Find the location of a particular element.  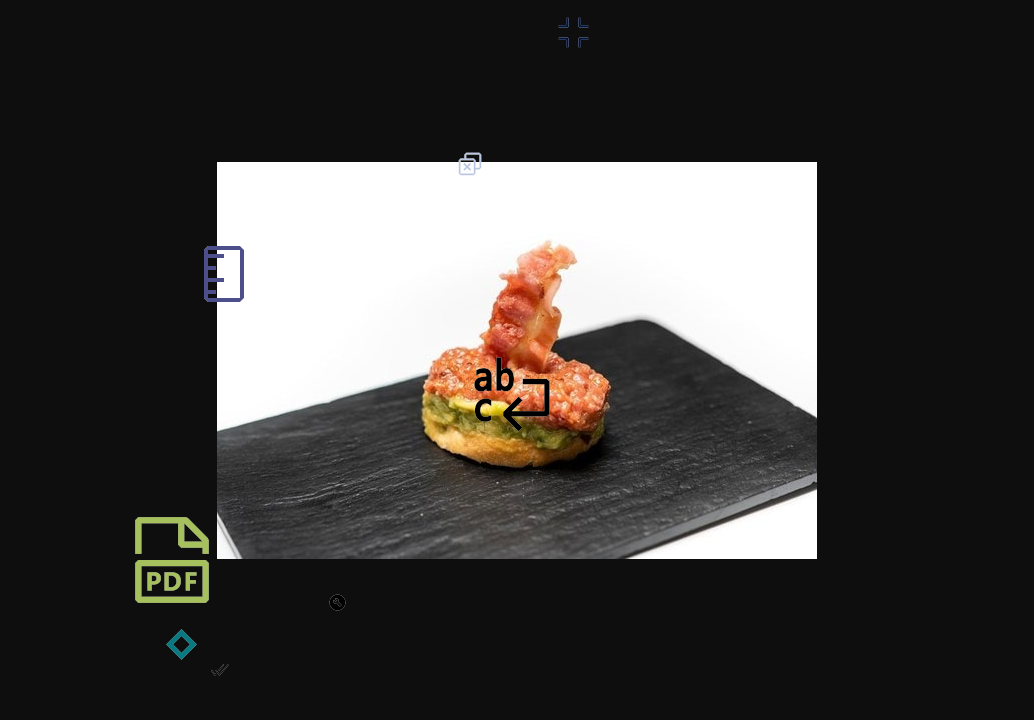

toggle word wrap in the editor is located at coordinates (512, 395).